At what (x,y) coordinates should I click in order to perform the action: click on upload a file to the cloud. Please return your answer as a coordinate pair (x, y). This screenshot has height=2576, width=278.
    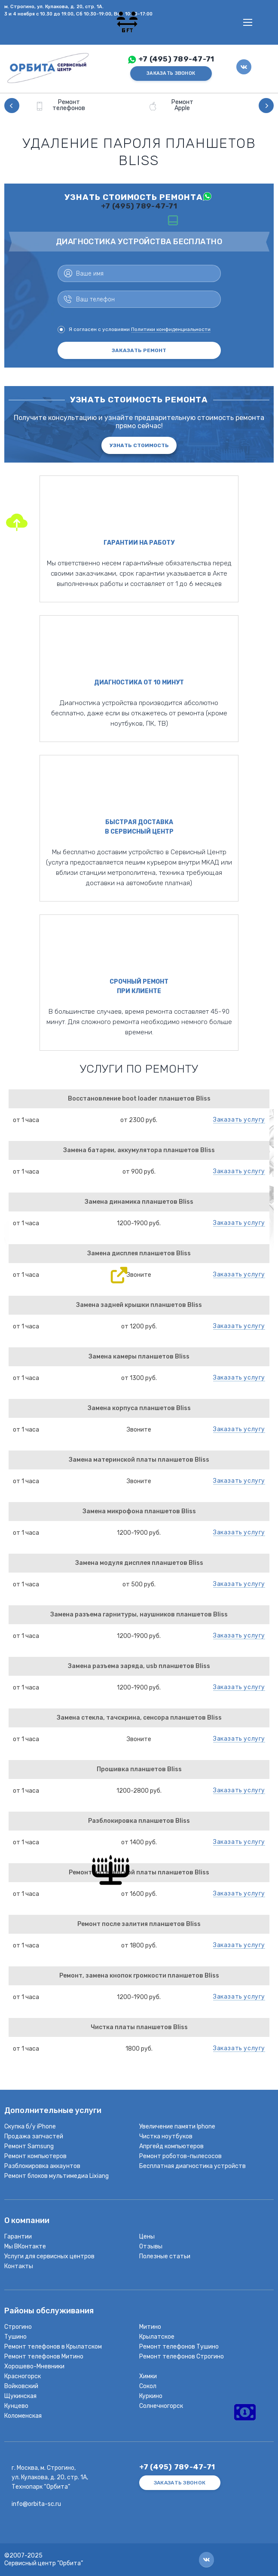
    Looking at the image, I should click on (17, 522).